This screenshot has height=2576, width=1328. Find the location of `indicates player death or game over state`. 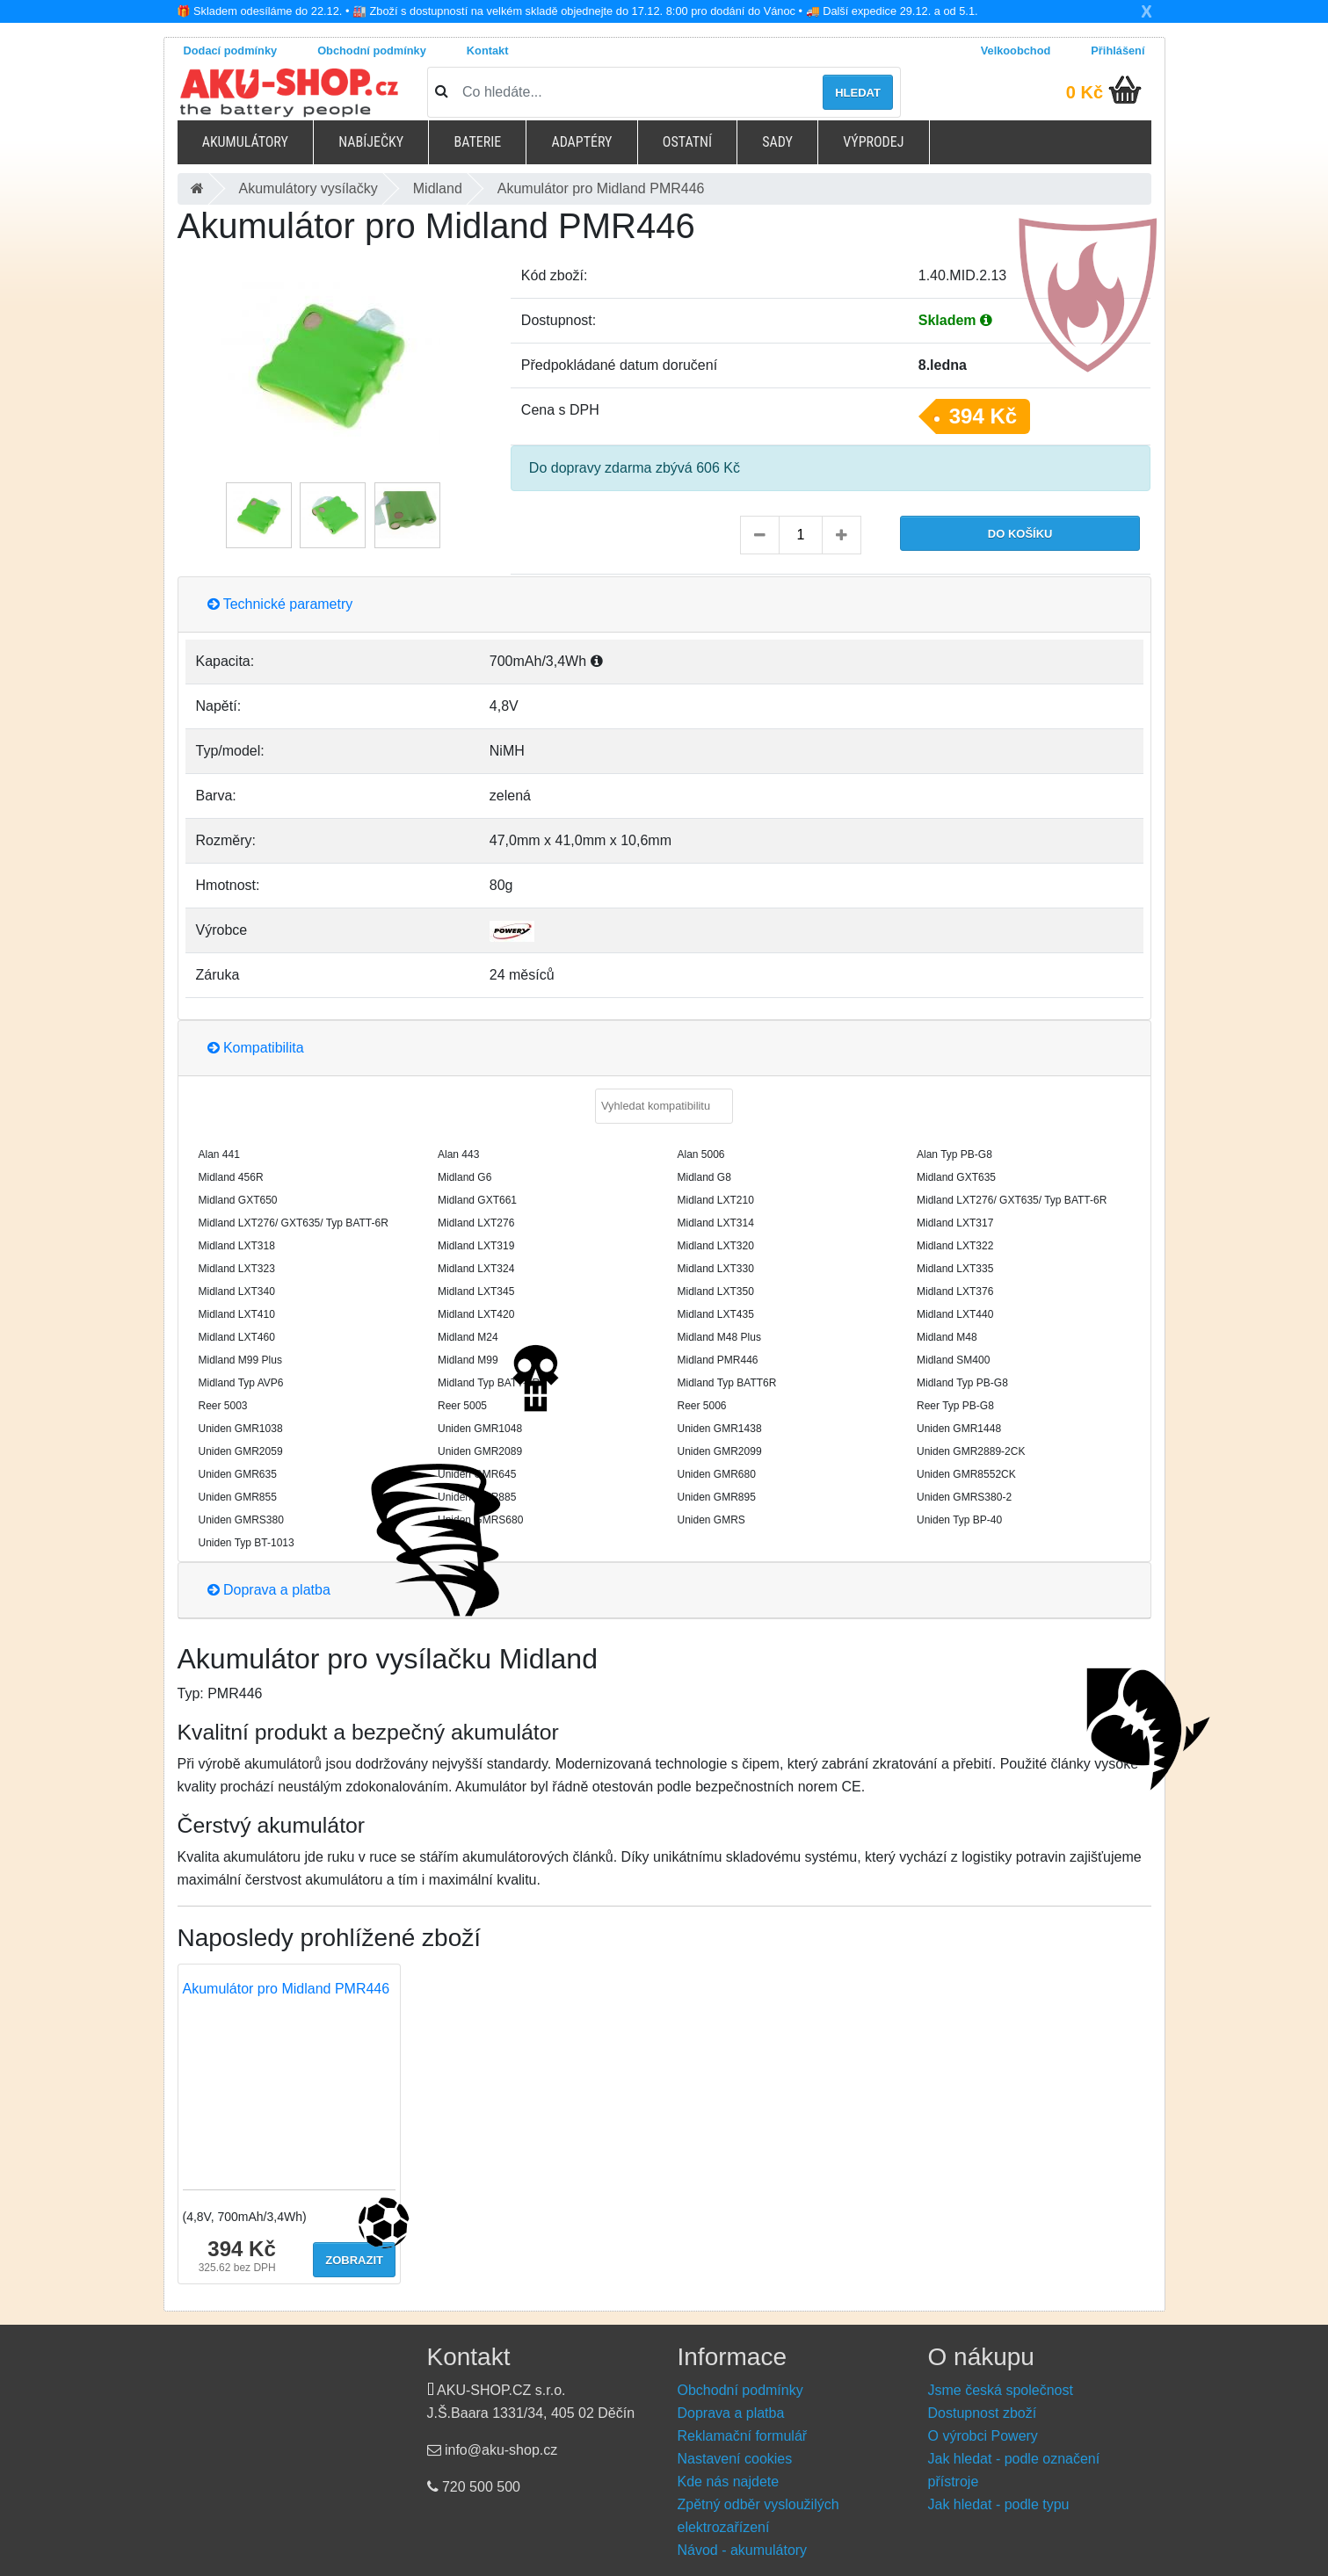

indicates player death or game over state is located at coordinates (535, 1378).